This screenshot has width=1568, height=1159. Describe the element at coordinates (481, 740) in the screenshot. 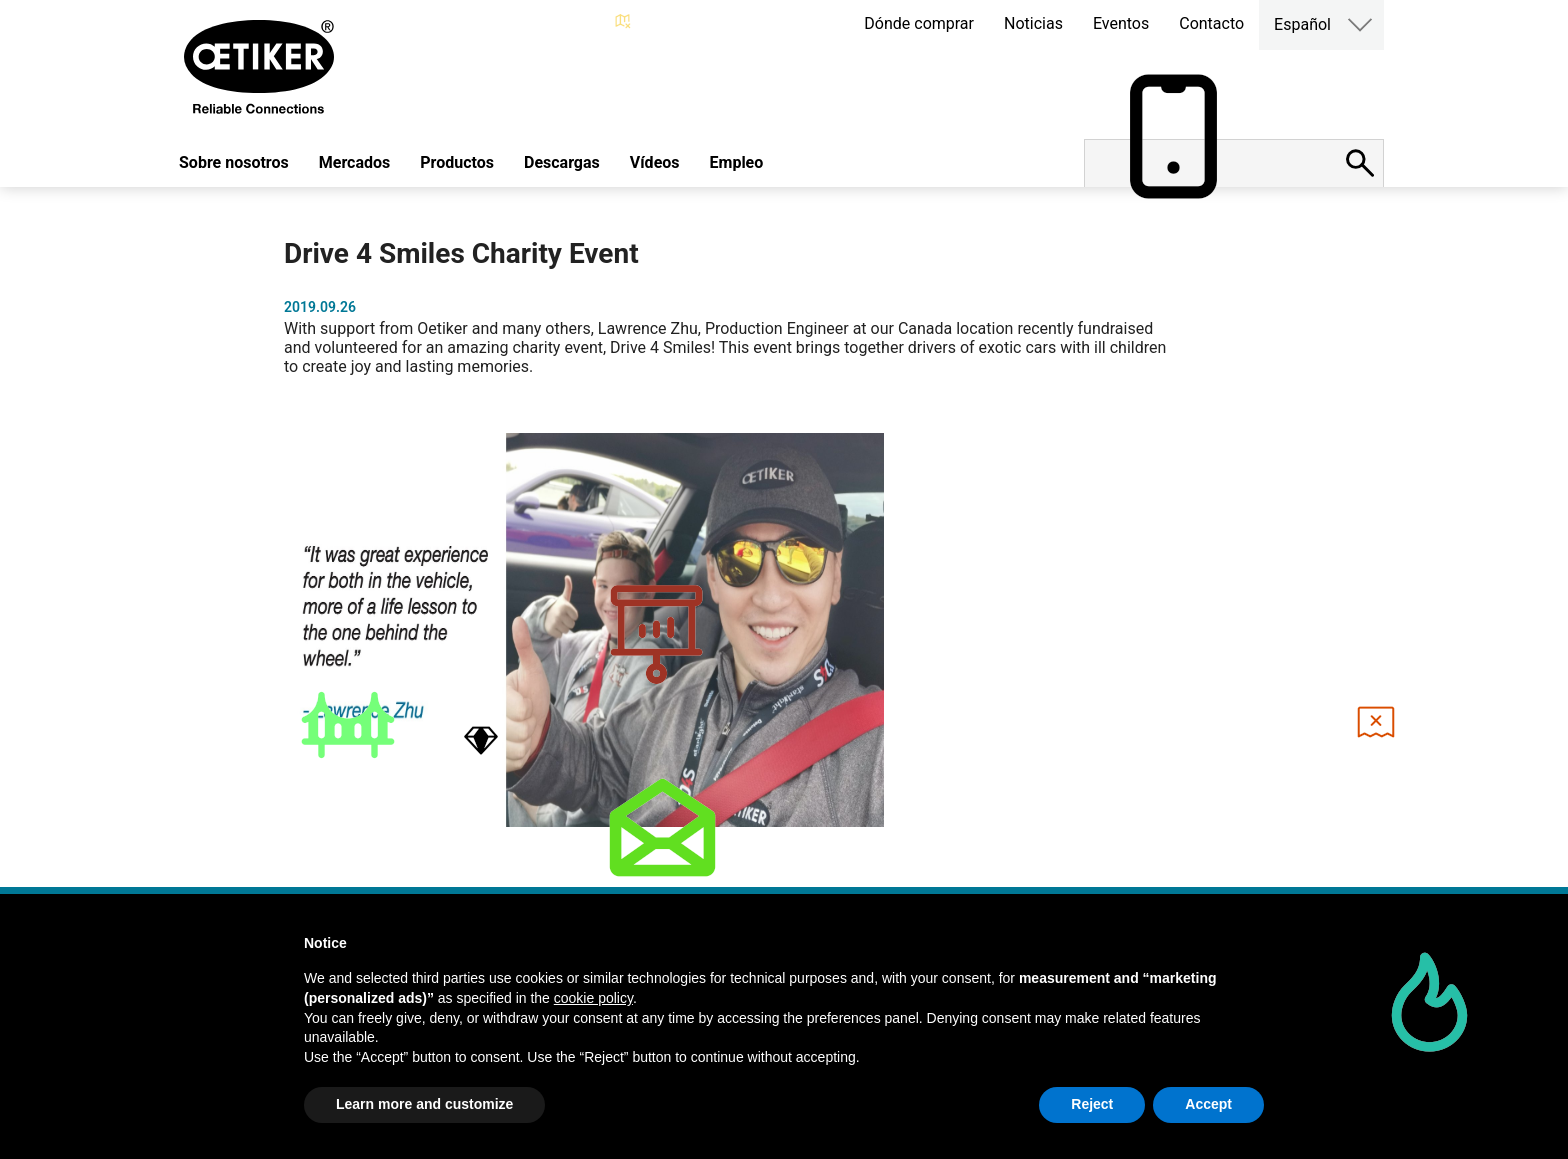

I see `open Sketch design application` at that location.